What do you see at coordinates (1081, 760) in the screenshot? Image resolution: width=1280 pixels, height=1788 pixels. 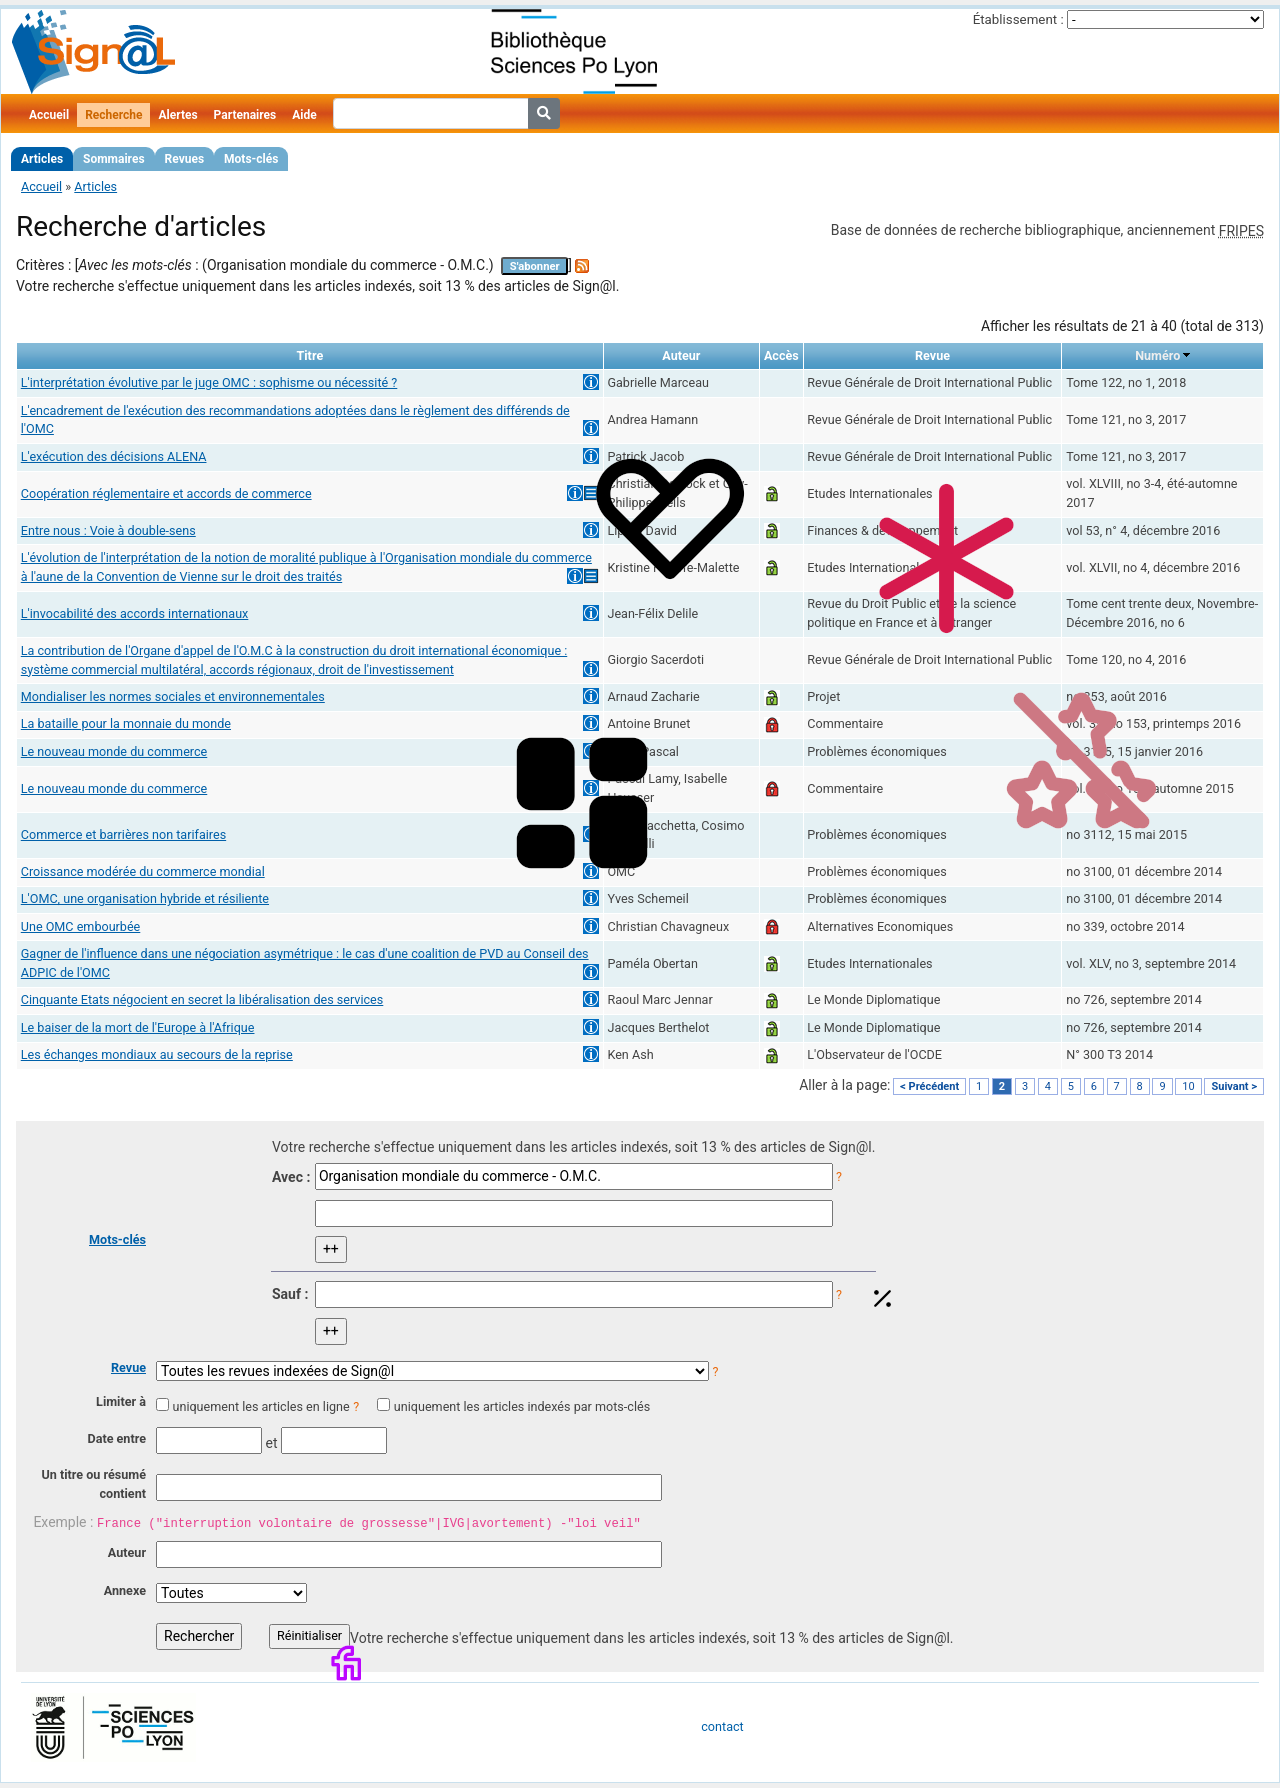 I see `disable star ratings or reviews` at bounding box center [1081, 760].